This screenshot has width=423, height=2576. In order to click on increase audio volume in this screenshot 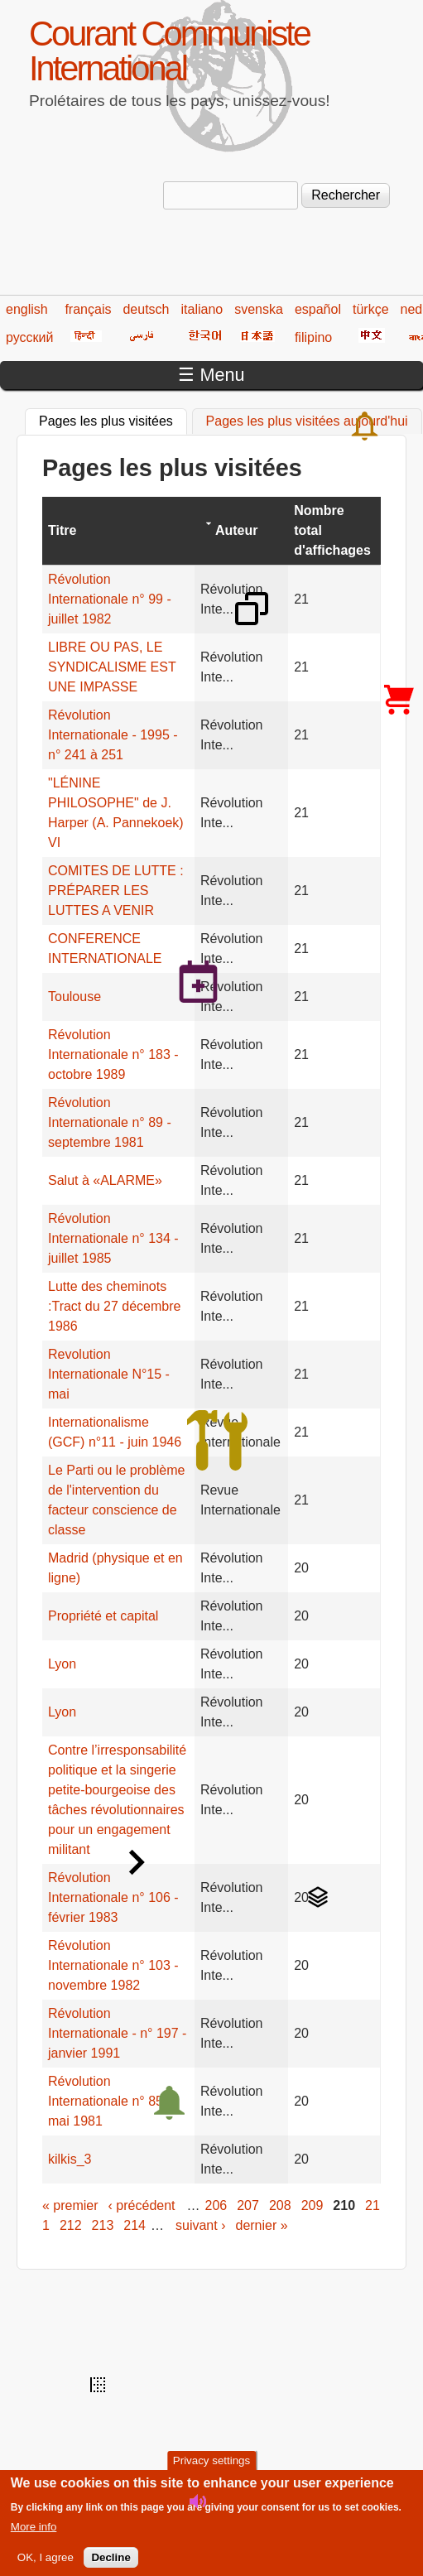, I will do `click(198, 2501)`.